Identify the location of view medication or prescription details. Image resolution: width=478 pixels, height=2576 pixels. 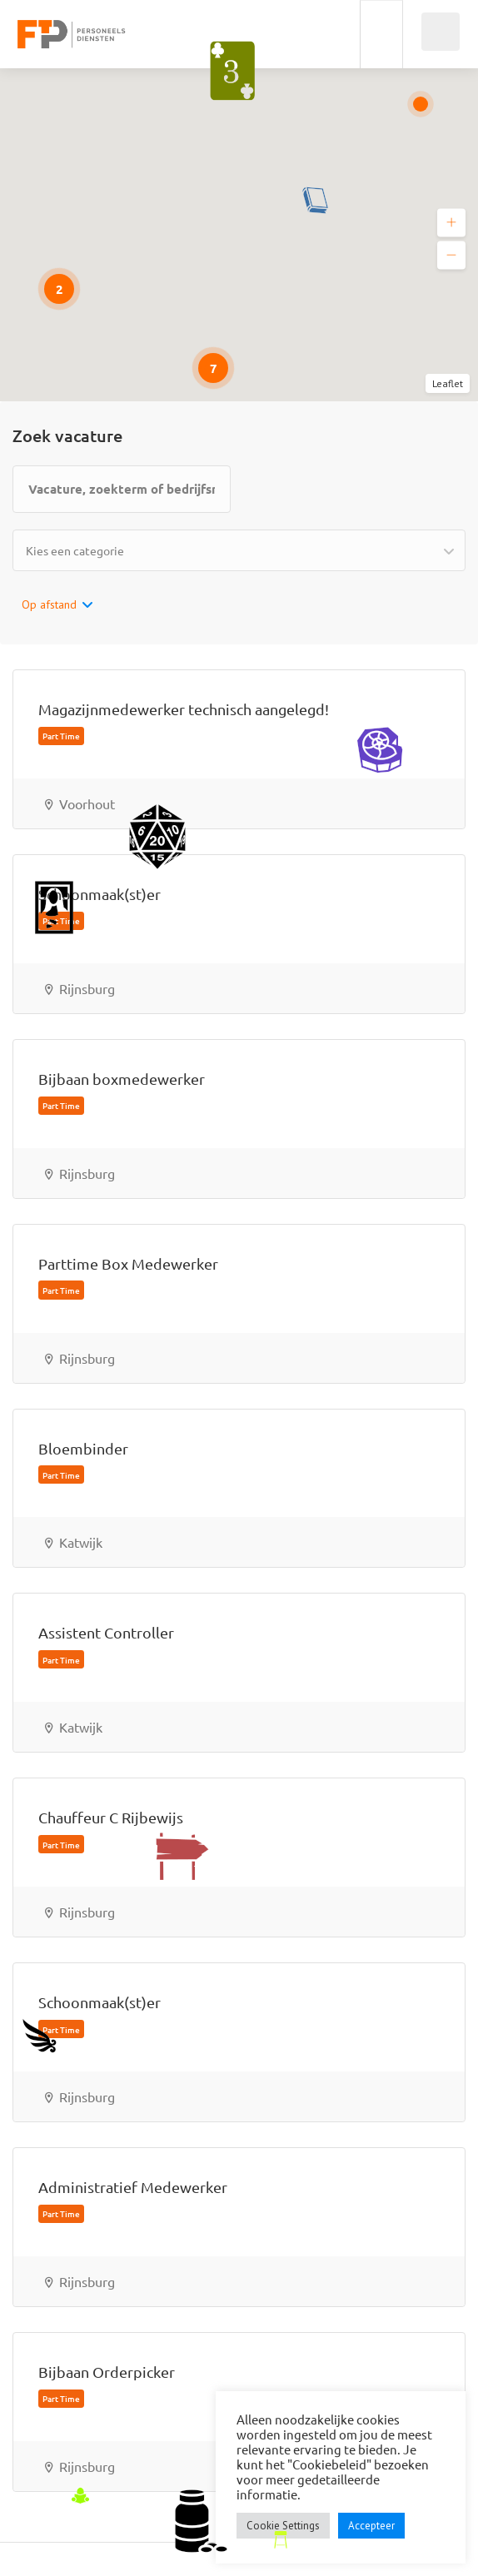
(198, 2521).